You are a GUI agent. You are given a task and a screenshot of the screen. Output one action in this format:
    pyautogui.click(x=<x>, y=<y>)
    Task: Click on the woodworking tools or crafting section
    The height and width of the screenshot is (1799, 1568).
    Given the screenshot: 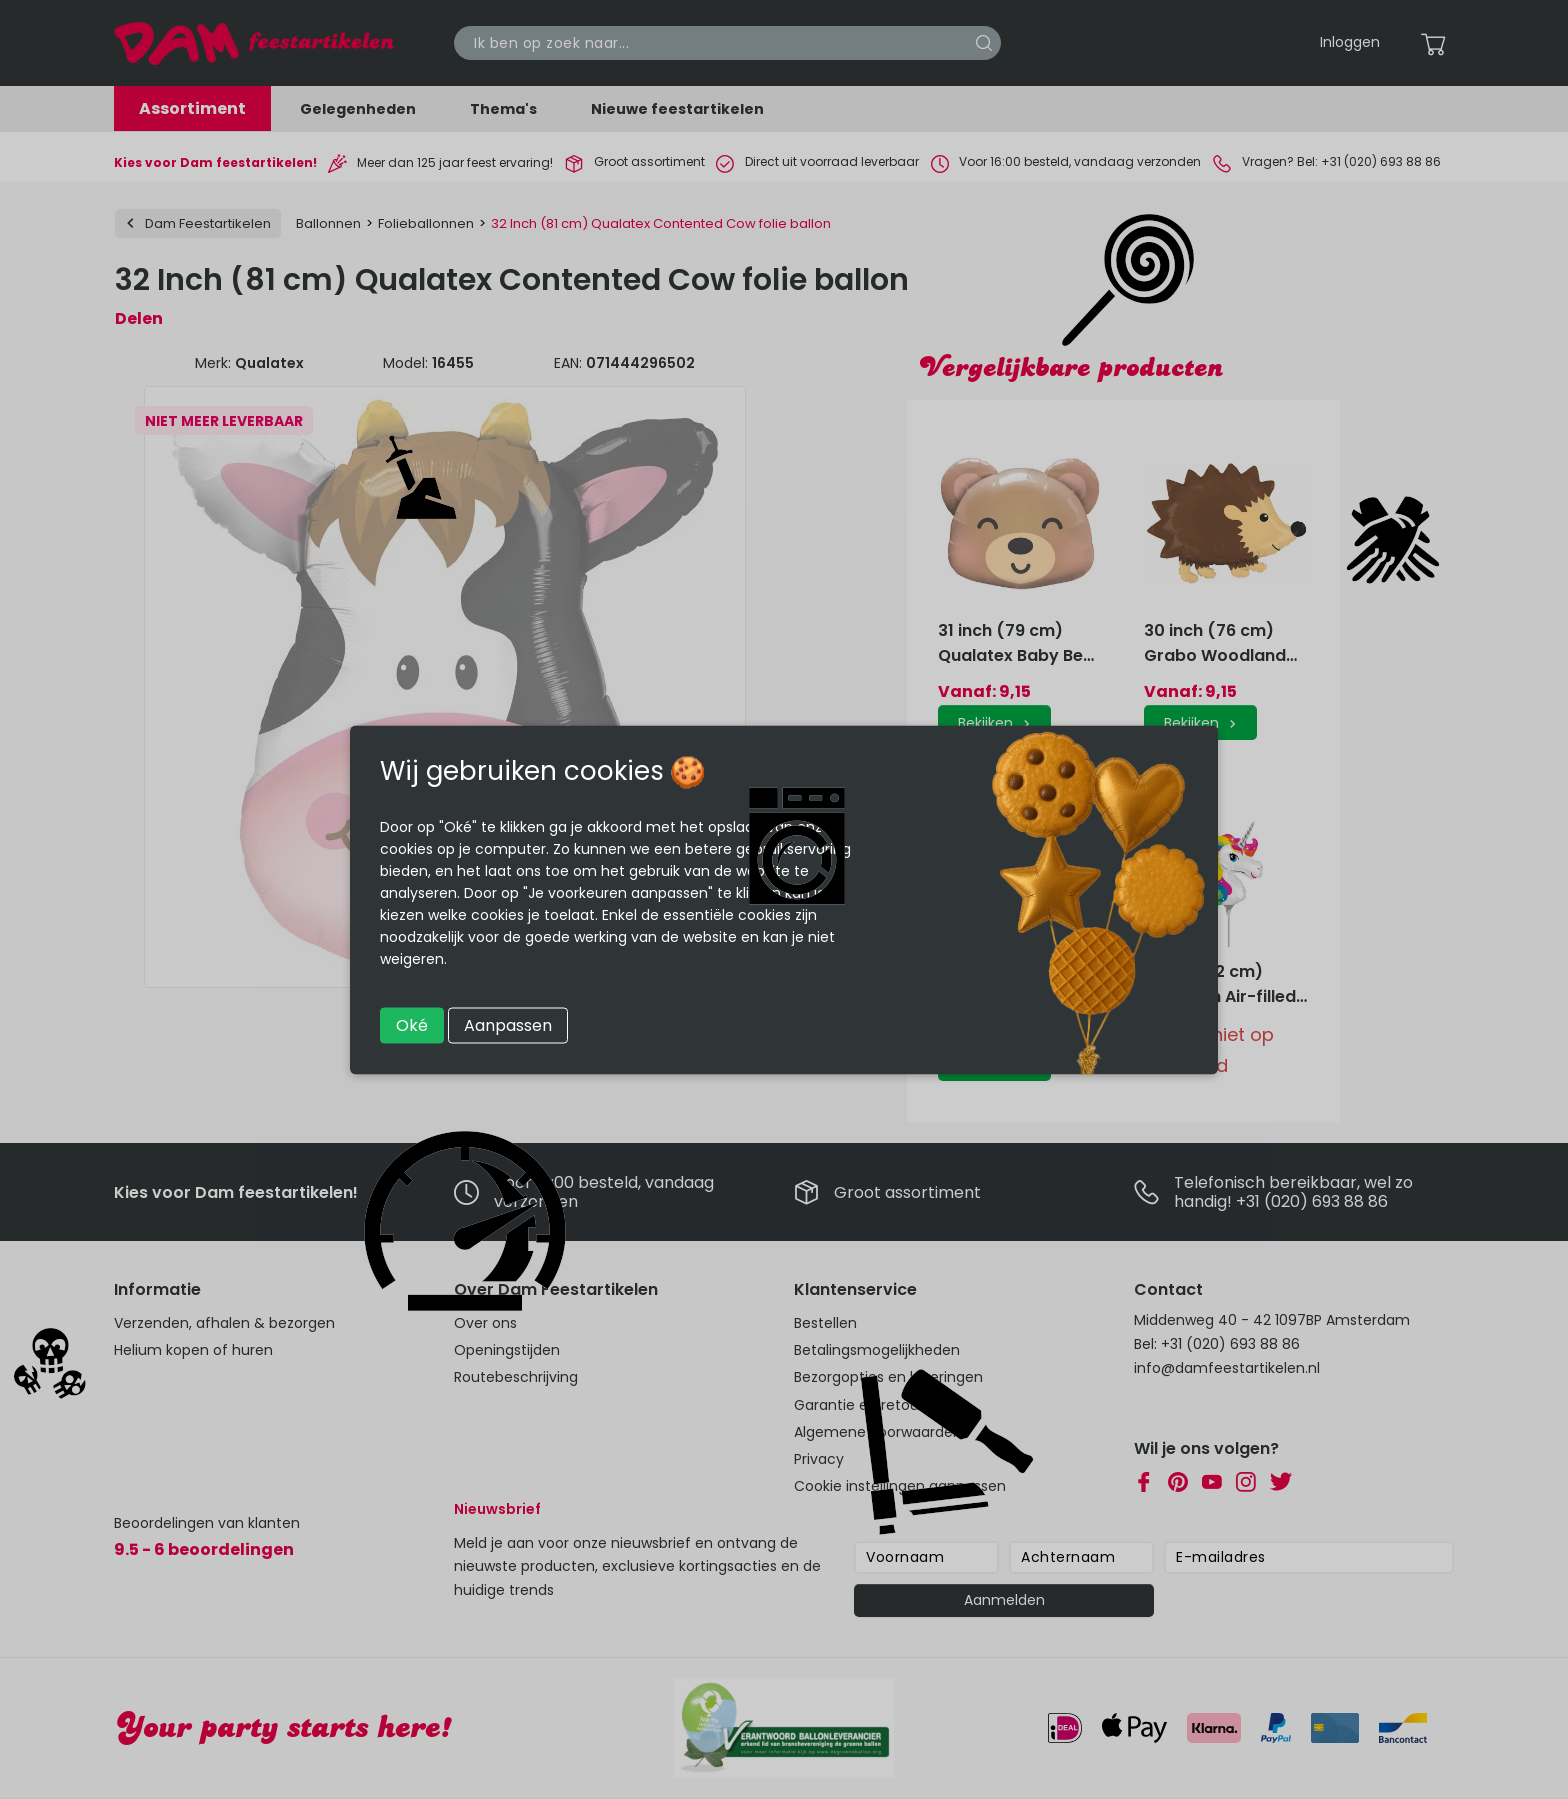 What is the action you would take?
    pyautogui.click(x=947, y=1452)
    